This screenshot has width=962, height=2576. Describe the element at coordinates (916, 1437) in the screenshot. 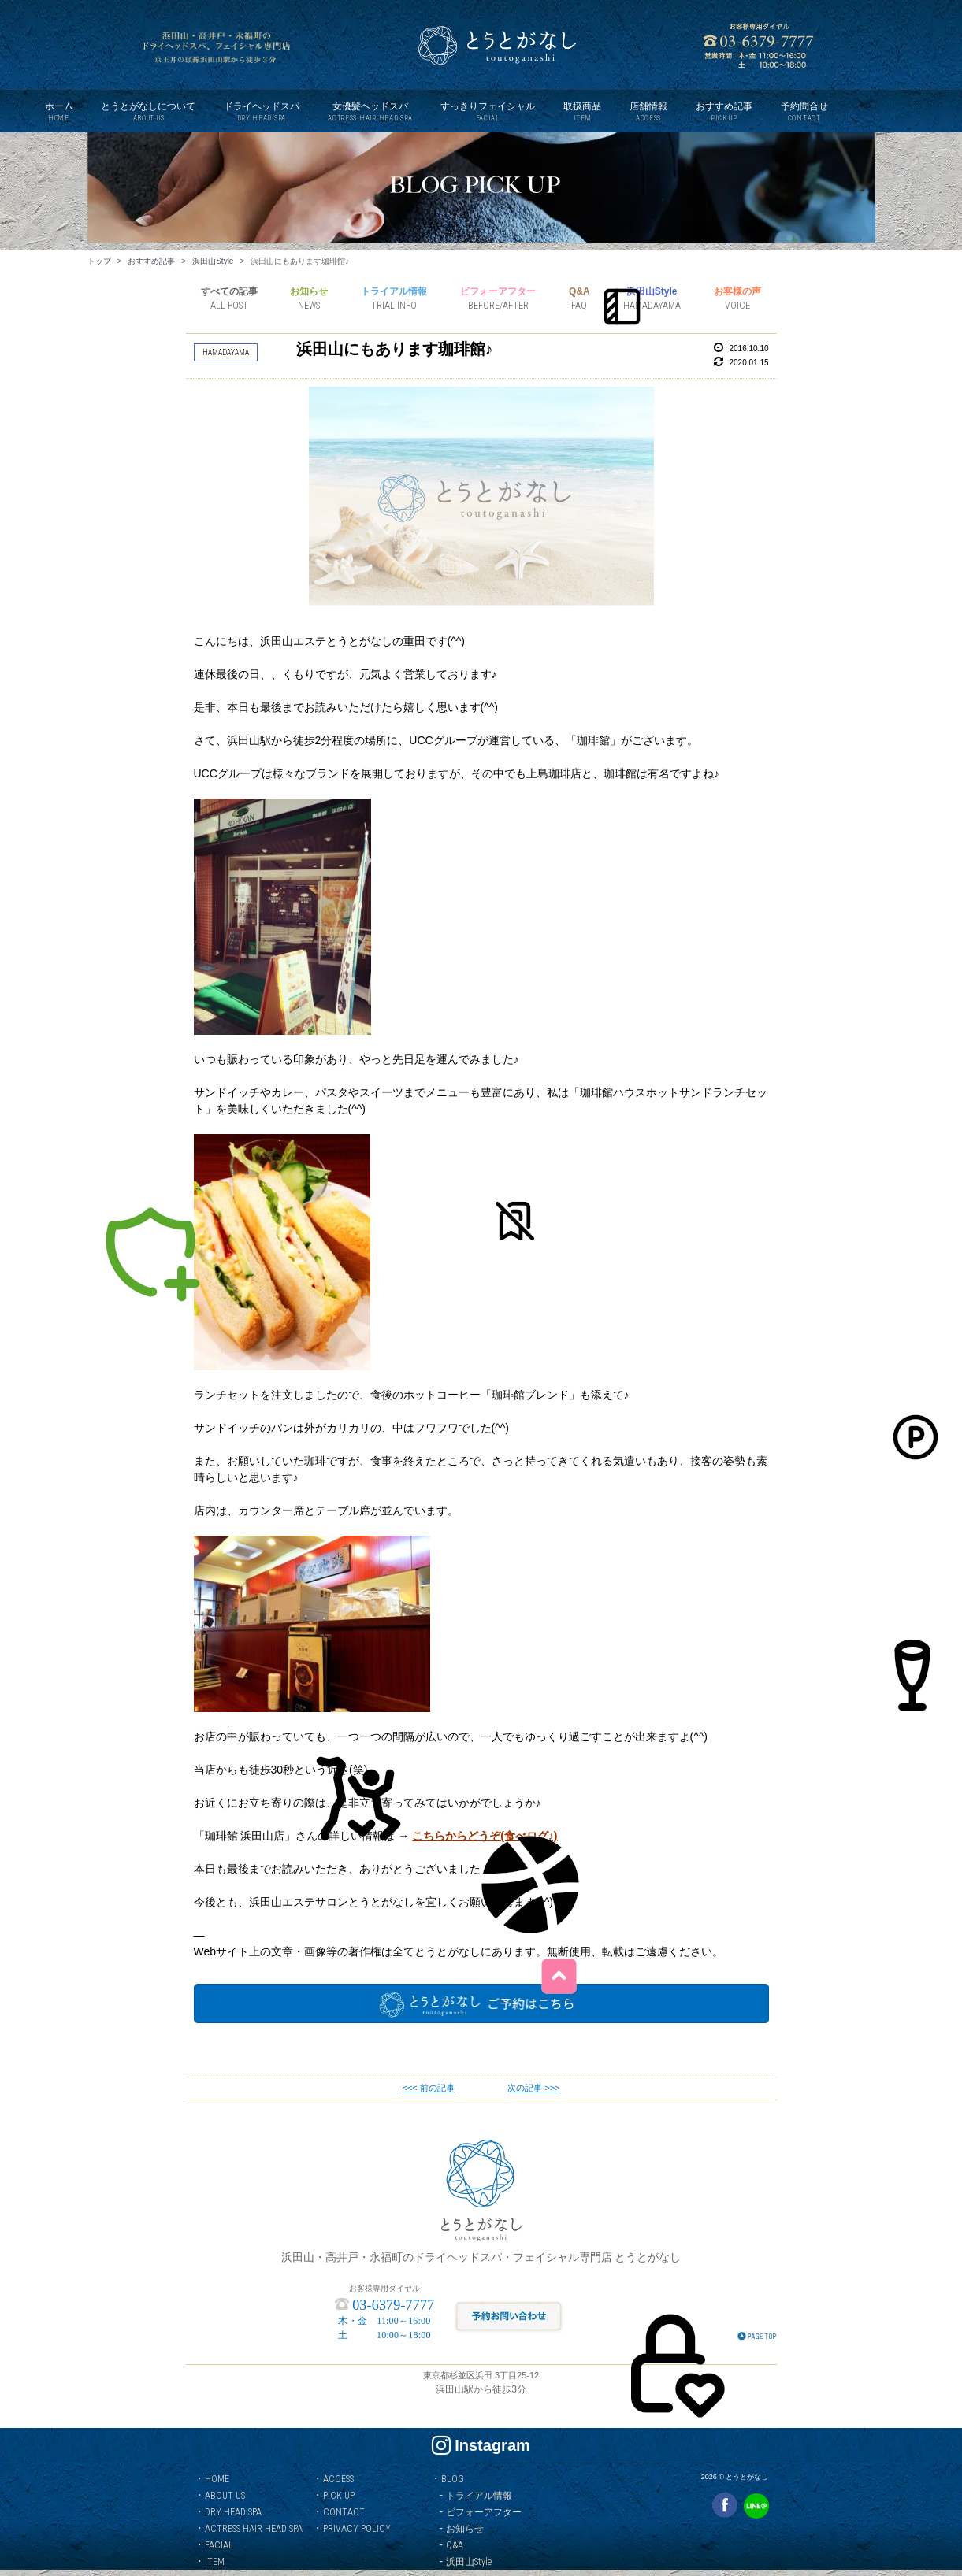

I see `visit Product Hunt website` at that location.